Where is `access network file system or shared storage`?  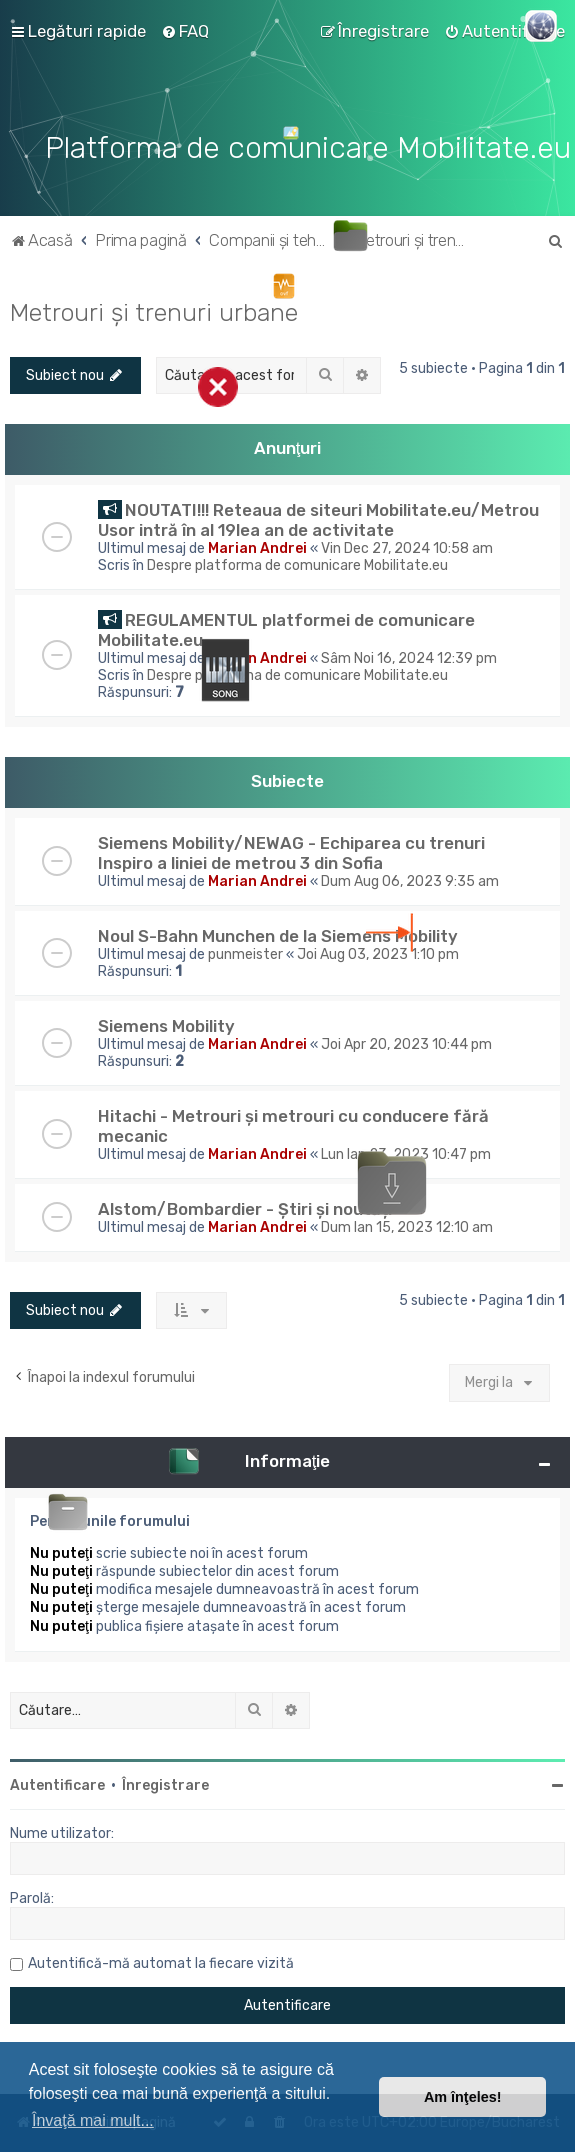 access network file system or shared storage is located at coordinates (541, 26).